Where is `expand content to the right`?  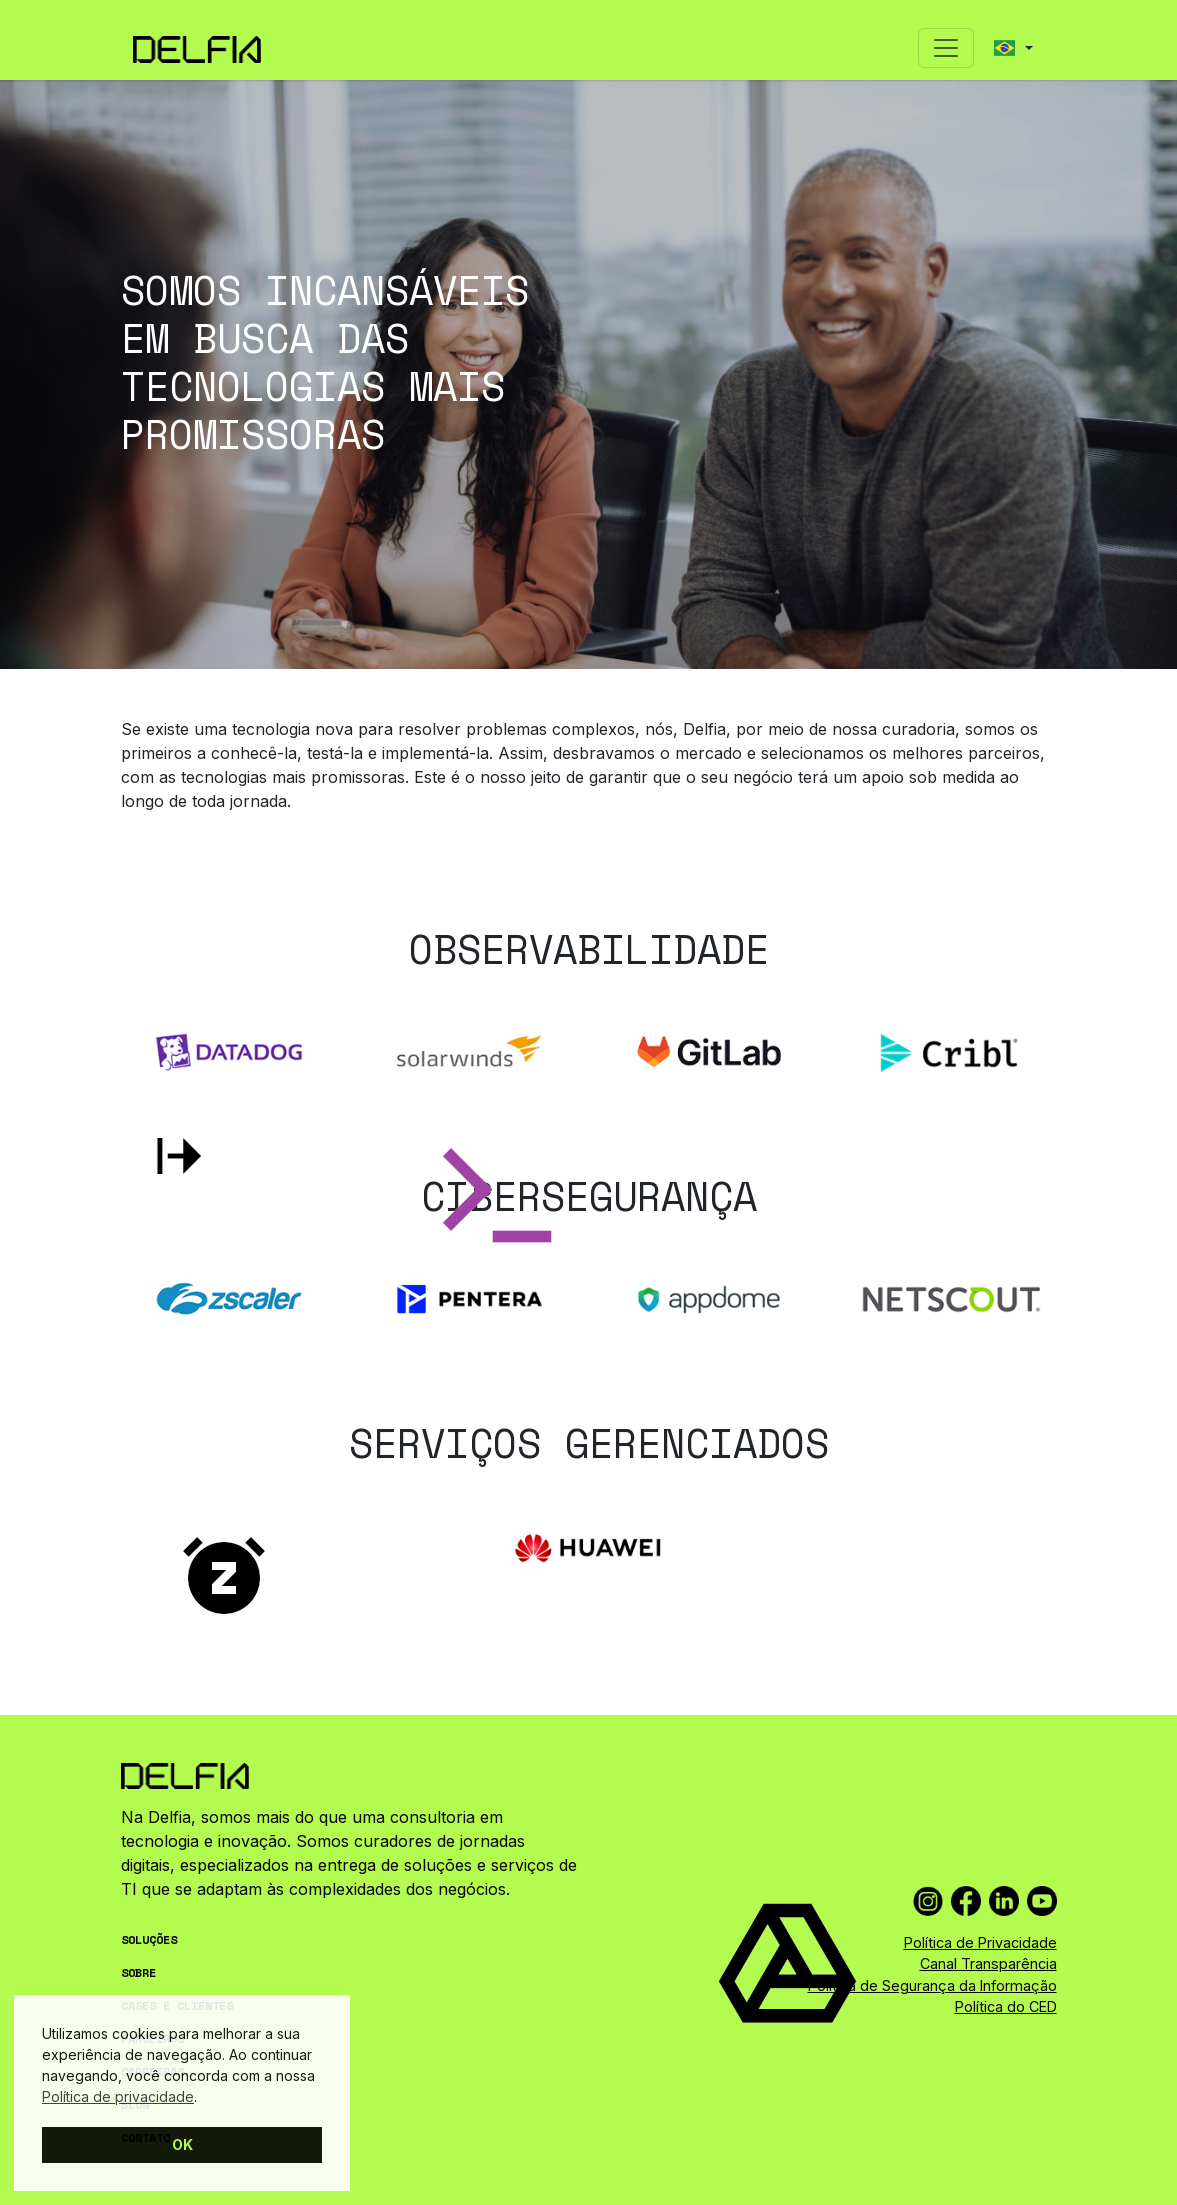
expand content to the right is located at coordinates (178, 1156).